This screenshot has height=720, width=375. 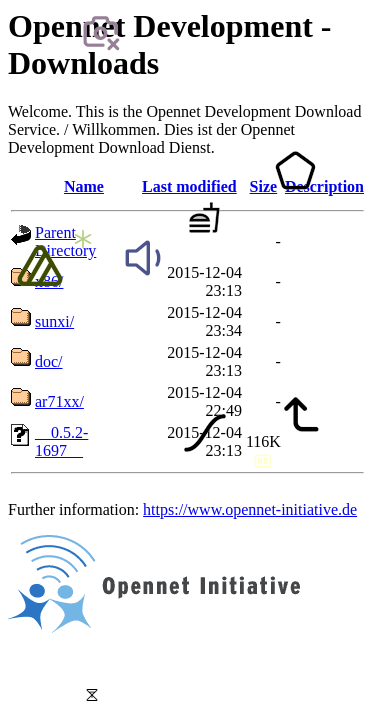 I want to click on apply ease-in-out animation timing, so click(x=205, y=433).